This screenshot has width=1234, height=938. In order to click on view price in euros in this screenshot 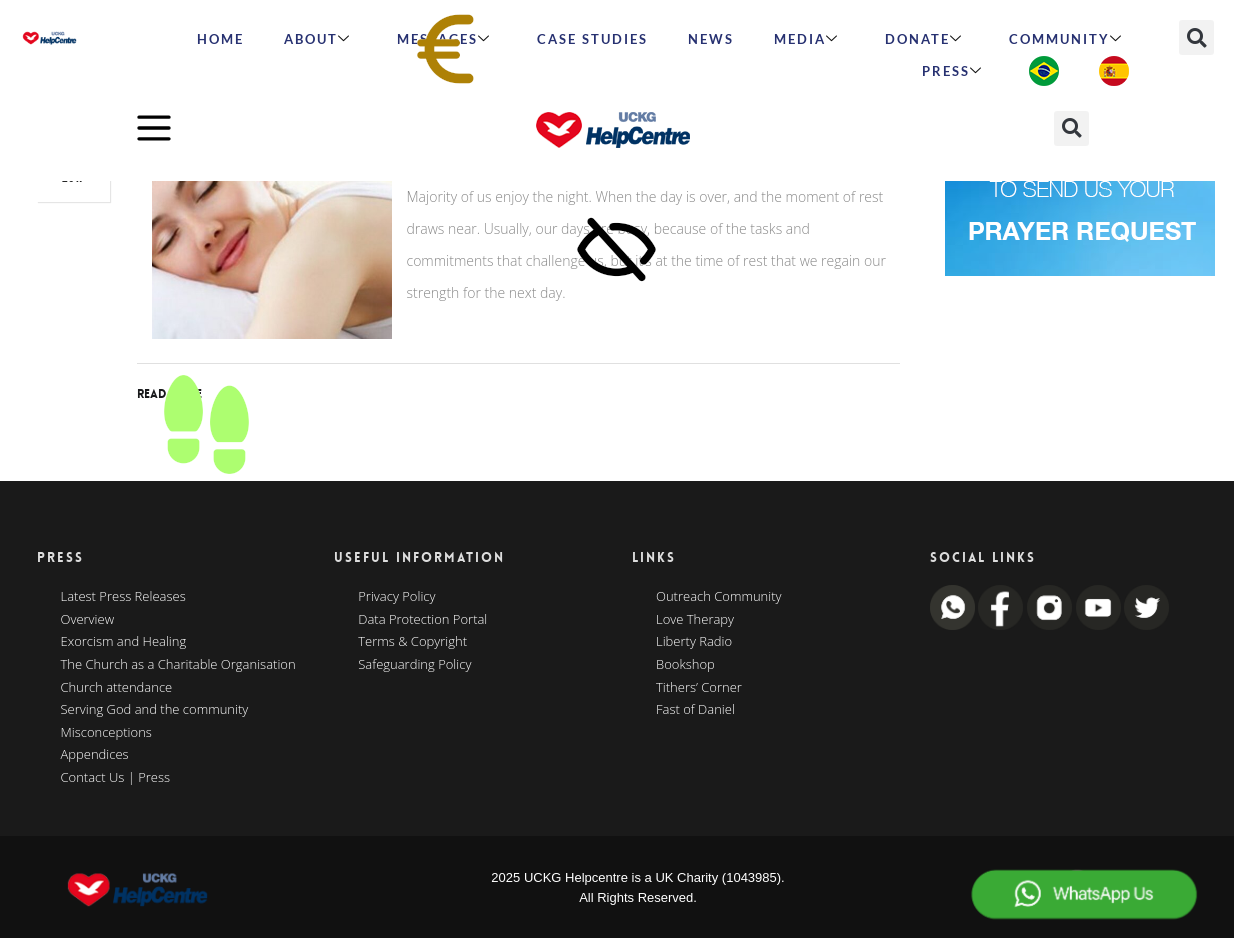, I will do `click(449, 49)`.